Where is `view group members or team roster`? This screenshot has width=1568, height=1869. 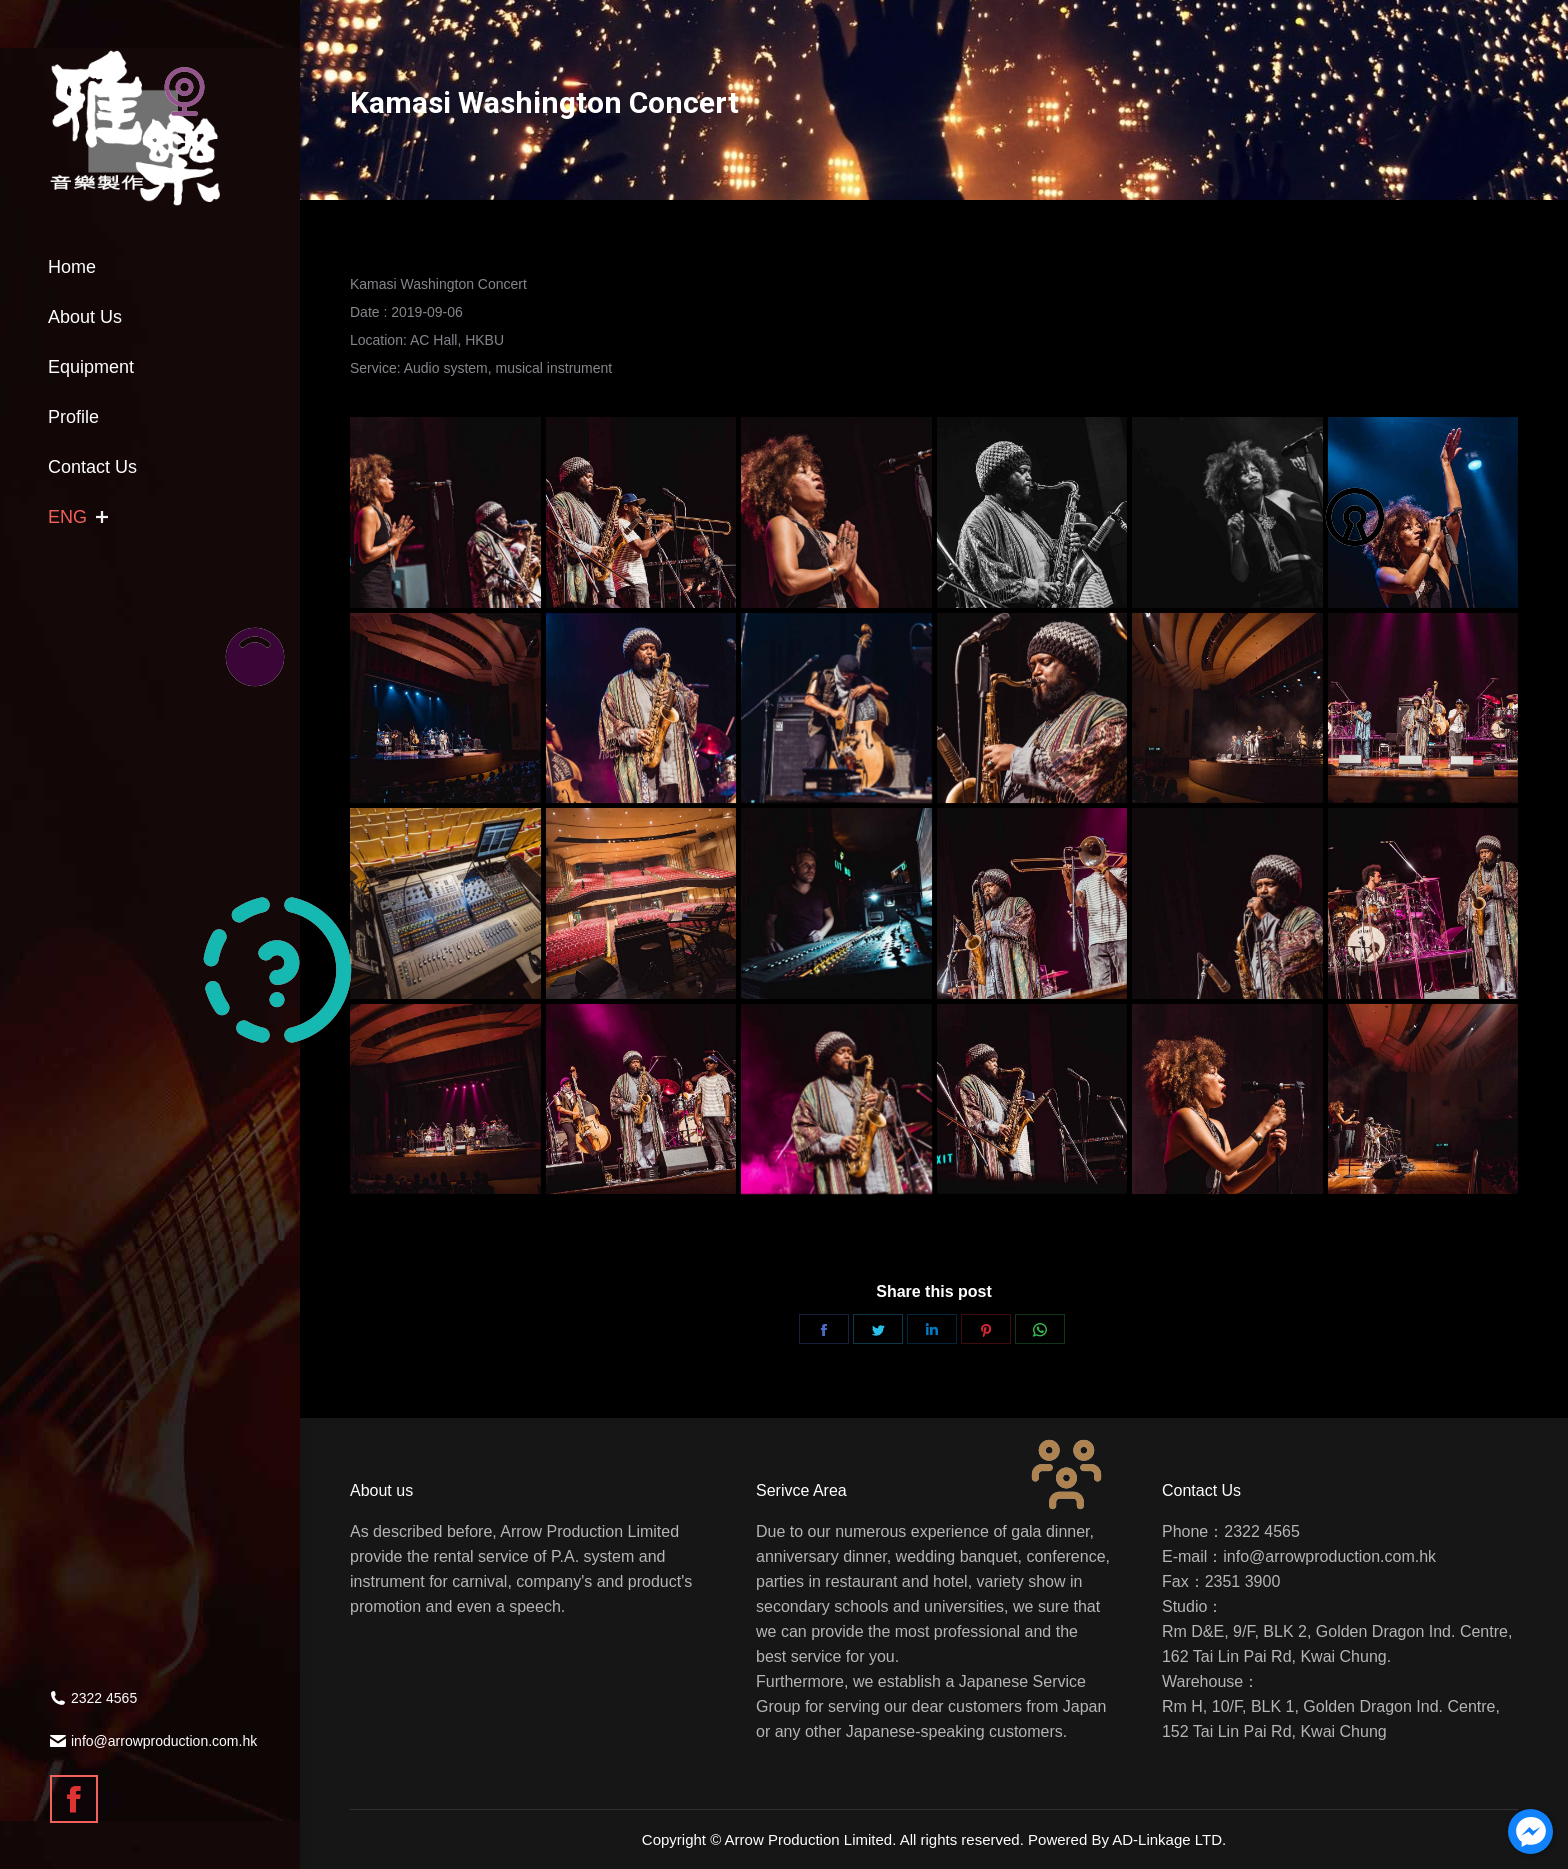 view group members or team roster is located at coordinates (1066, 1474).